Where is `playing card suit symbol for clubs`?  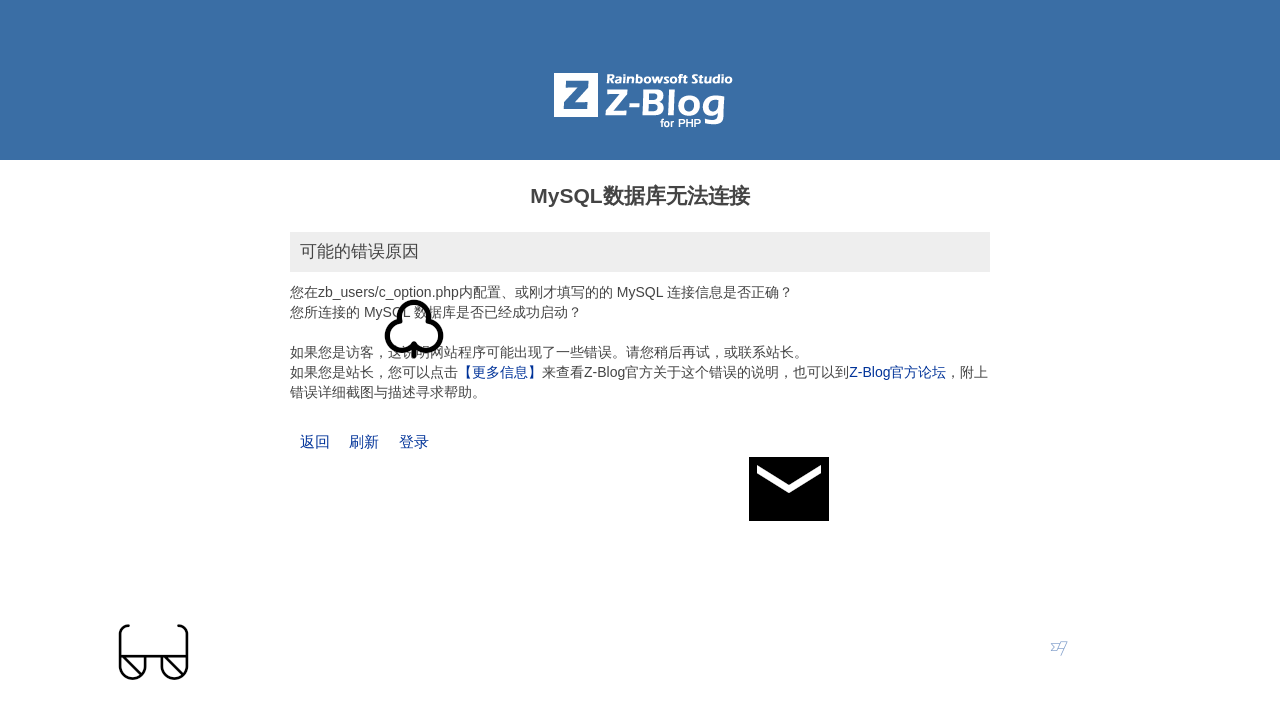
playing card suit symbol for clubs is located at coordinates (414, 329).